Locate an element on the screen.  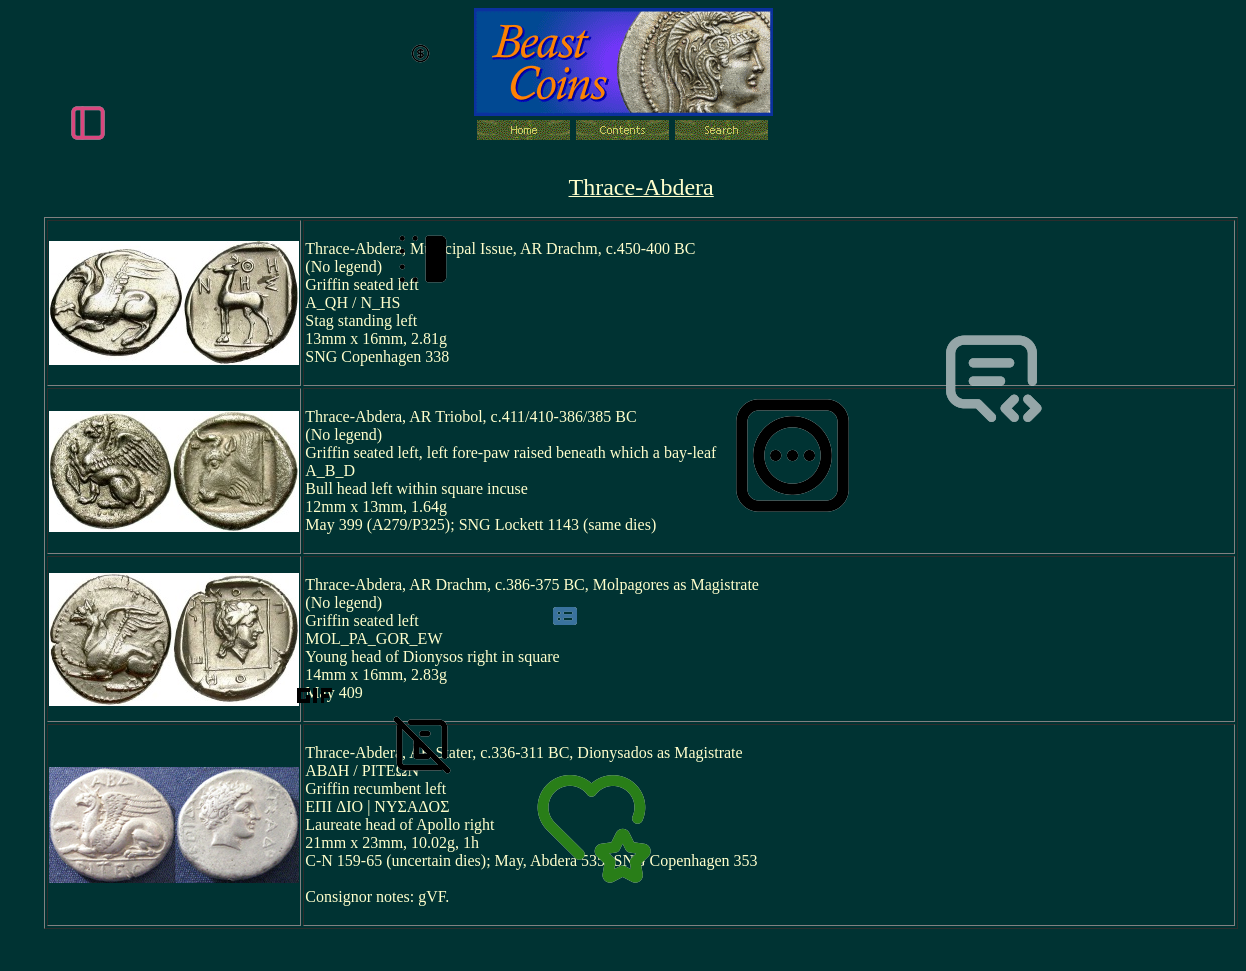
add item to favorites with priority rating is located at coordinates (591, 823).